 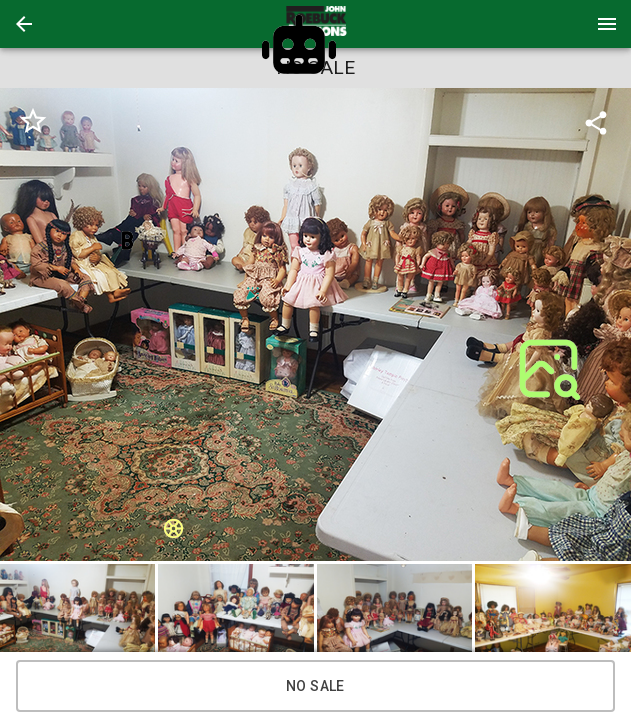 I want to click on access vehicle or tire settings, so click(x=173, y=528).